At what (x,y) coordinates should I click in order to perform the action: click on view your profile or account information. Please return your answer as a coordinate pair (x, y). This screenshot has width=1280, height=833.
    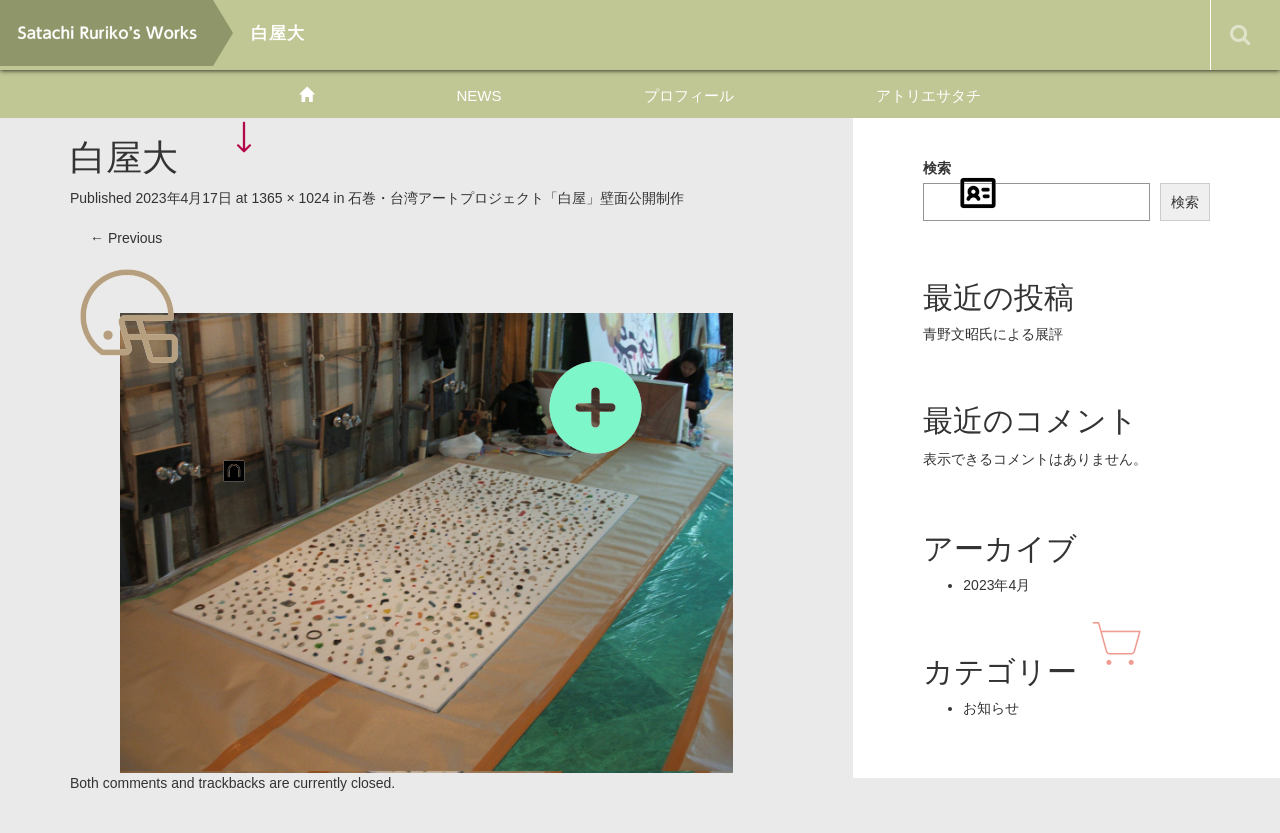
    Looking at the image, I should click on (978, 193).